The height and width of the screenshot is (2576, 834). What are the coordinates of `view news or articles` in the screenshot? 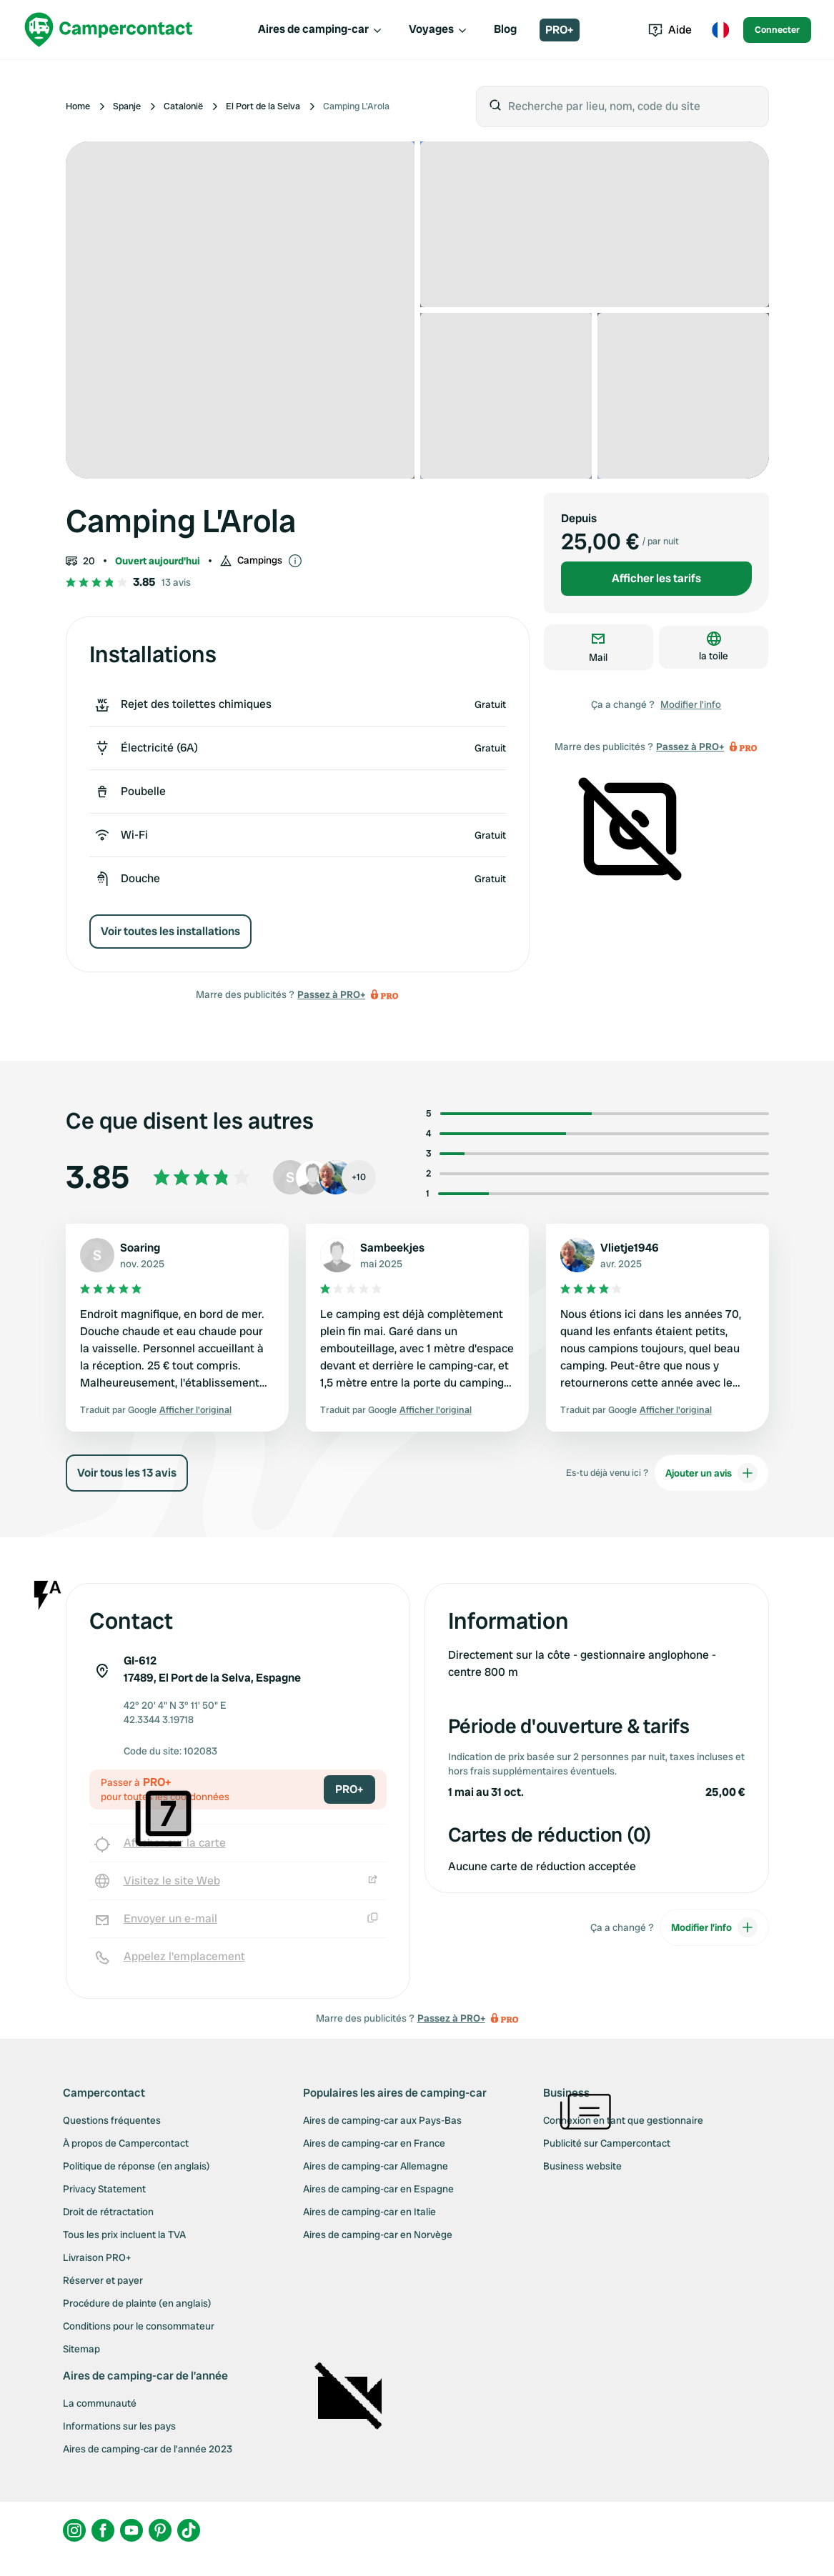 It's located at (587, 2112).